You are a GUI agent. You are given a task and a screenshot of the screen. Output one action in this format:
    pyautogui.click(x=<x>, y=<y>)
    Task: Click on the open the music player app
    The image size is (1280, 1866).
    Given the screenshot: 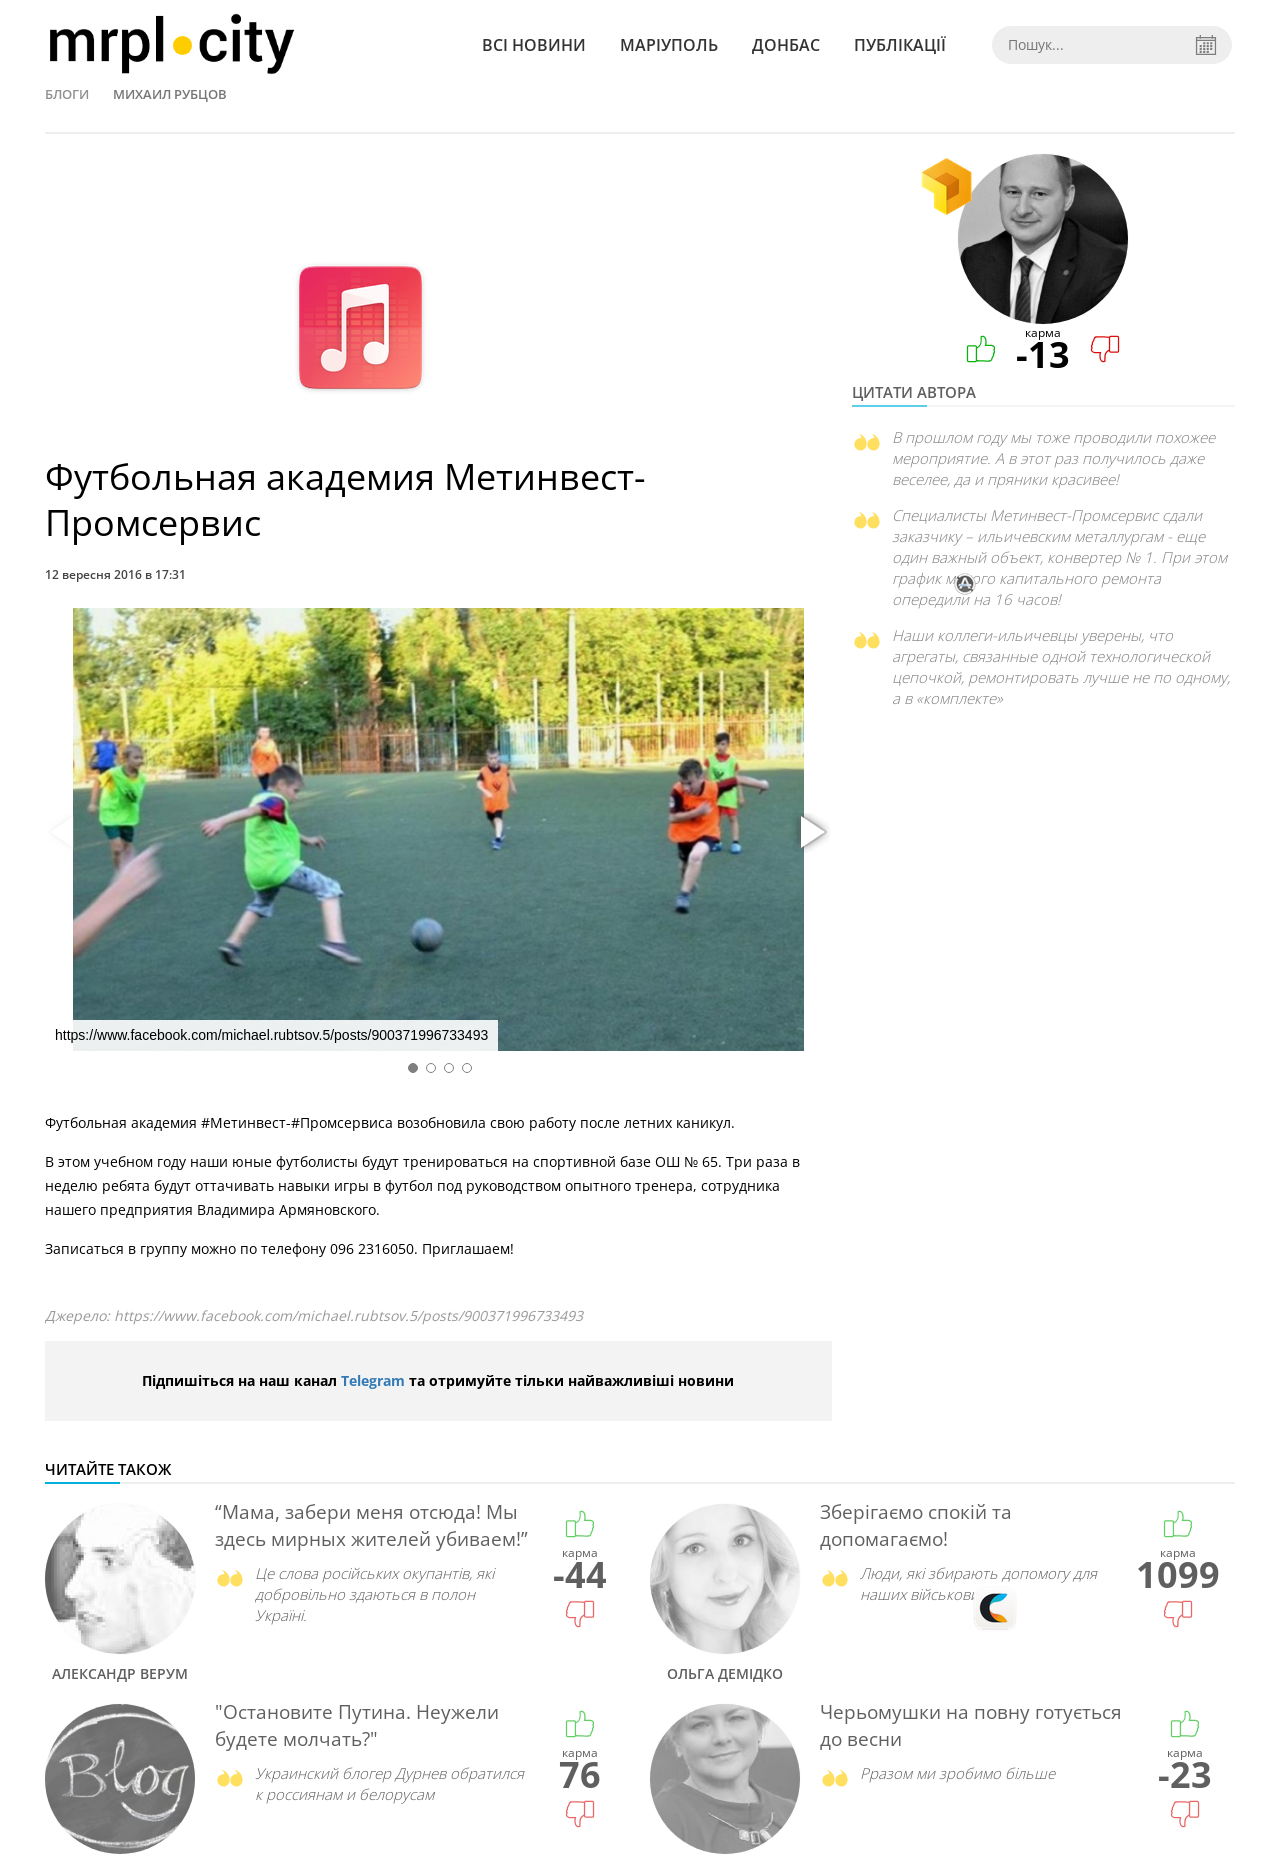 What is the action you would take?
    pyautogui.click(x=360, y=327)
    